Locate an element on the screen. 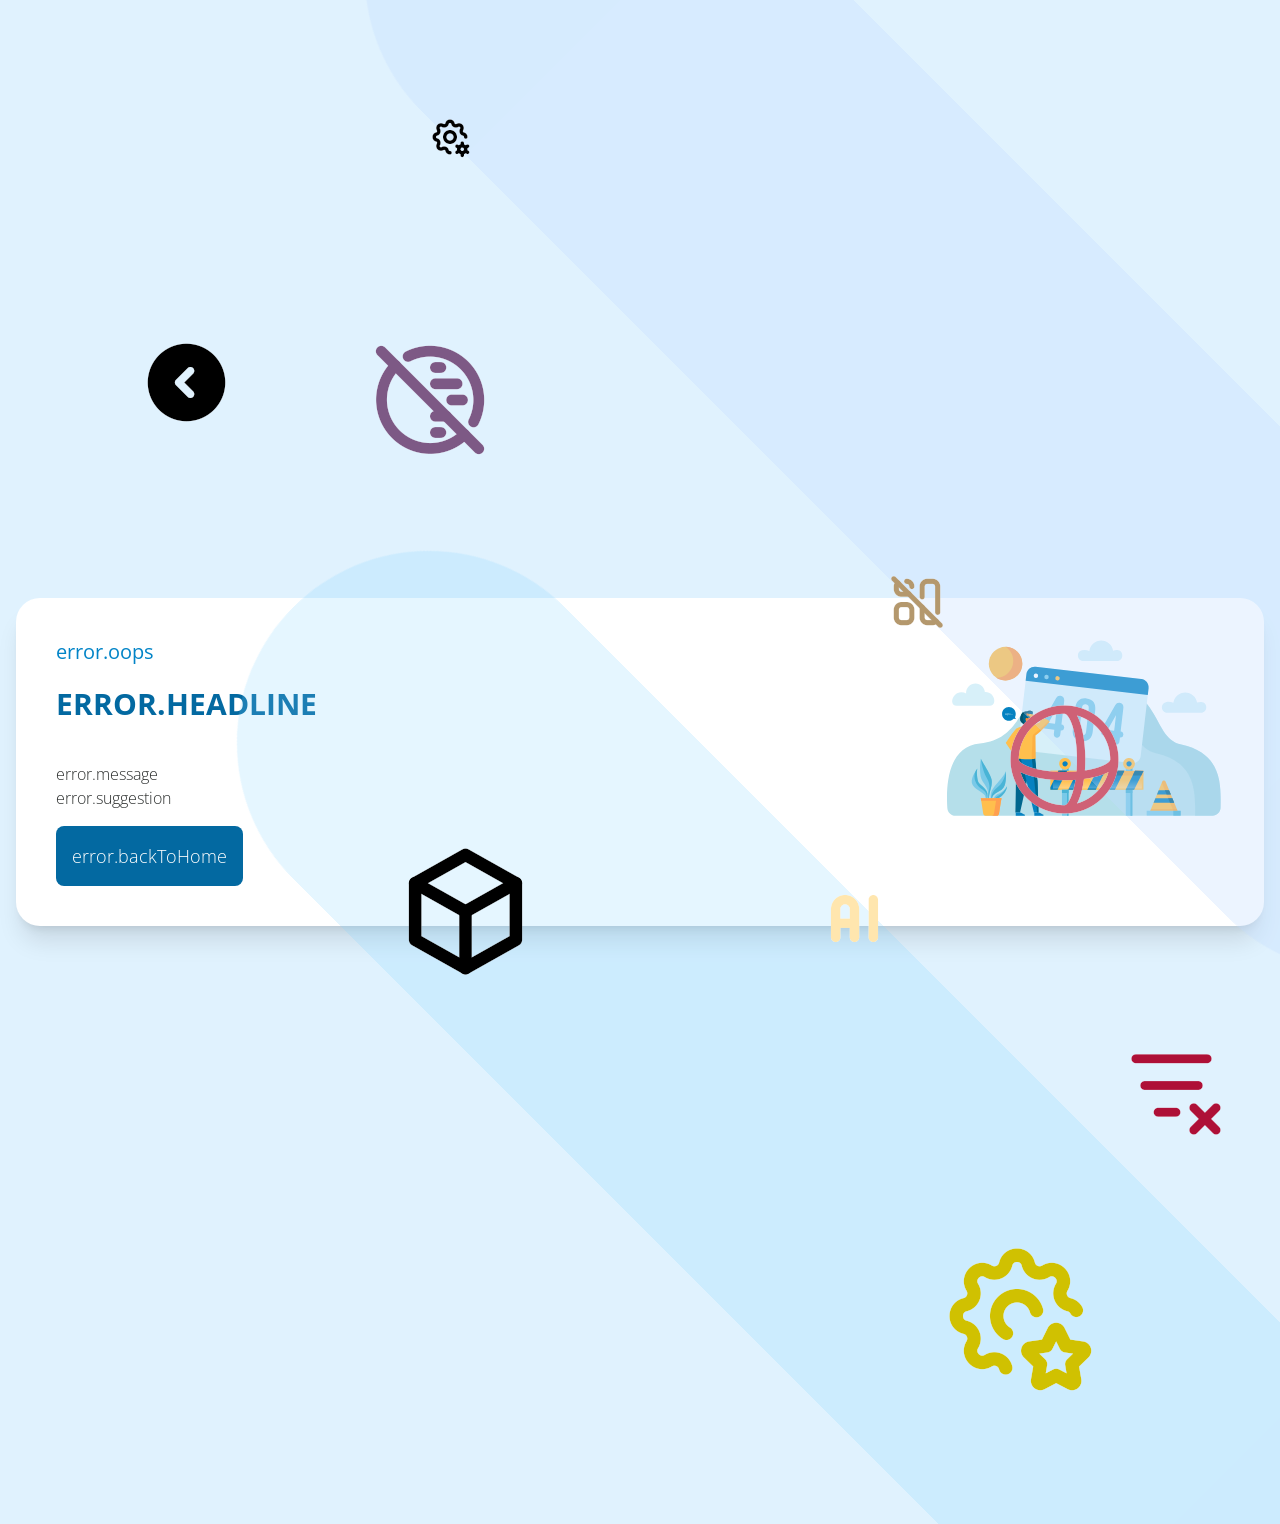  disable layout view is located at coordinates (917, 602).